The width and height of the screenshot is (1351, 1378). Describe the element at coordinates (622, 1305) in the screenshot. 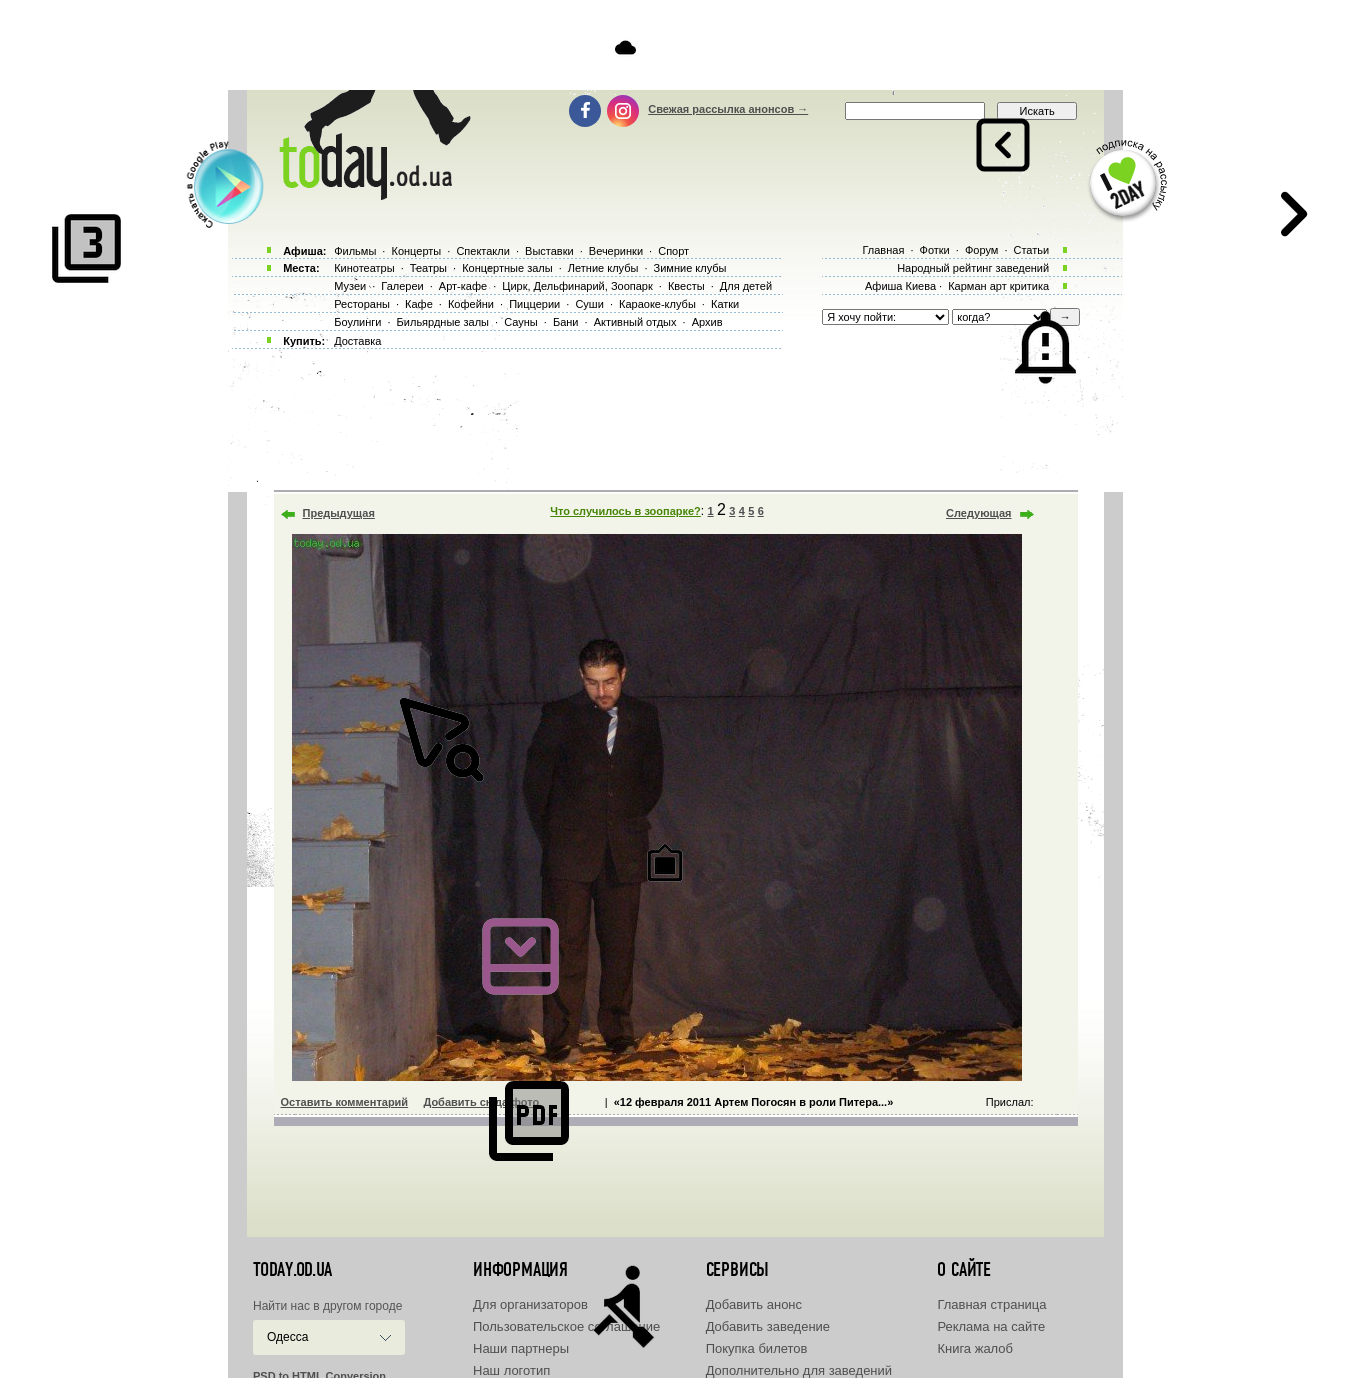

I see `access rowing or kayaking activities` at that location.